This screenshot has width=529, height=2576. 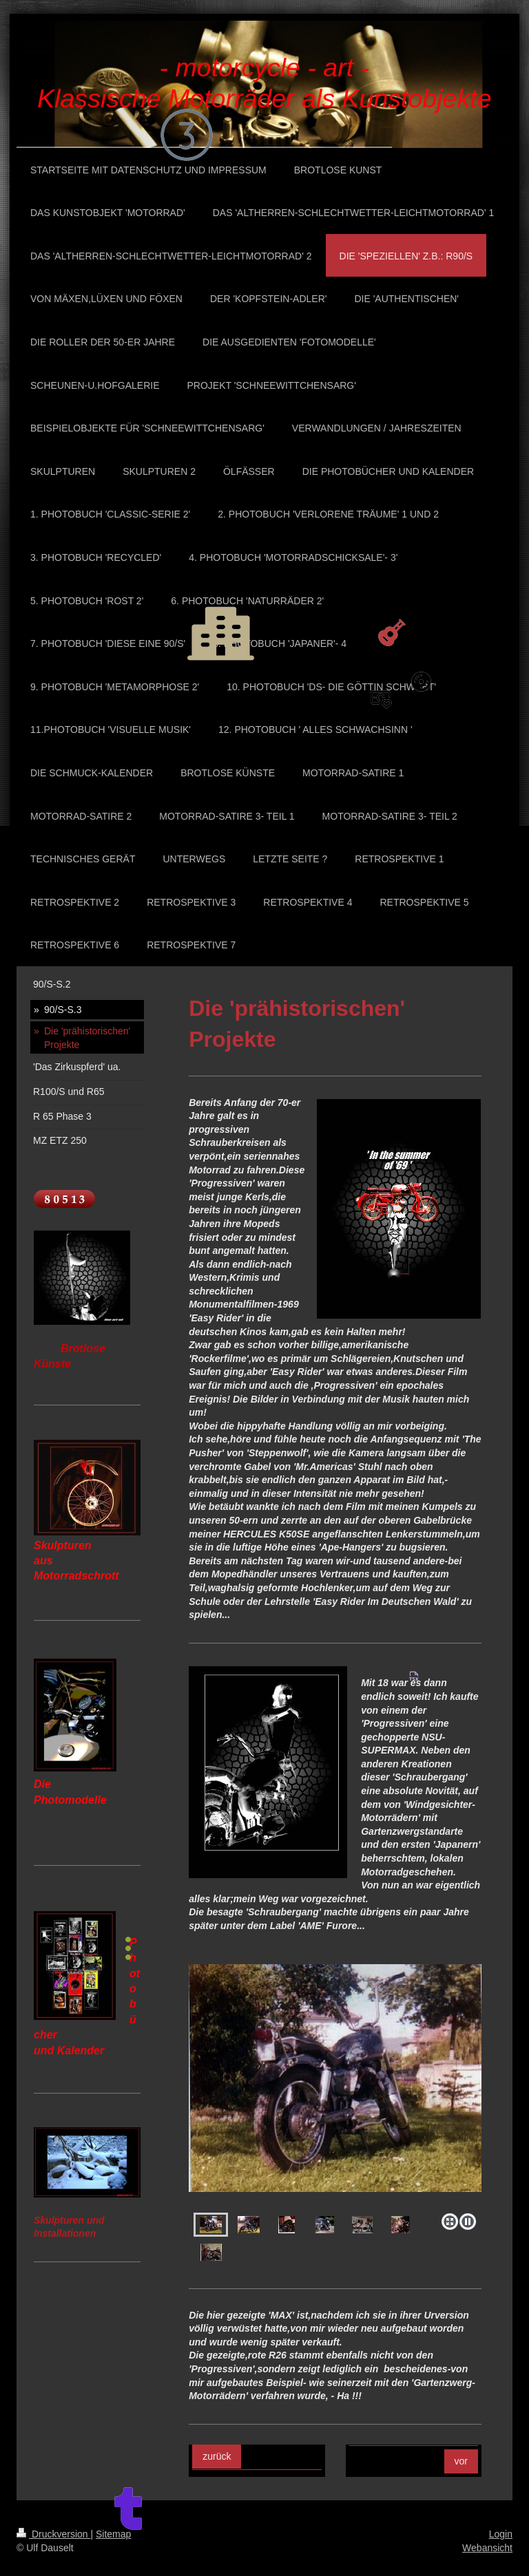 What do you see at coordinates (128, 1948) in the screenshot?
I see `open additional options menu` at bounding box center [128, 1948].